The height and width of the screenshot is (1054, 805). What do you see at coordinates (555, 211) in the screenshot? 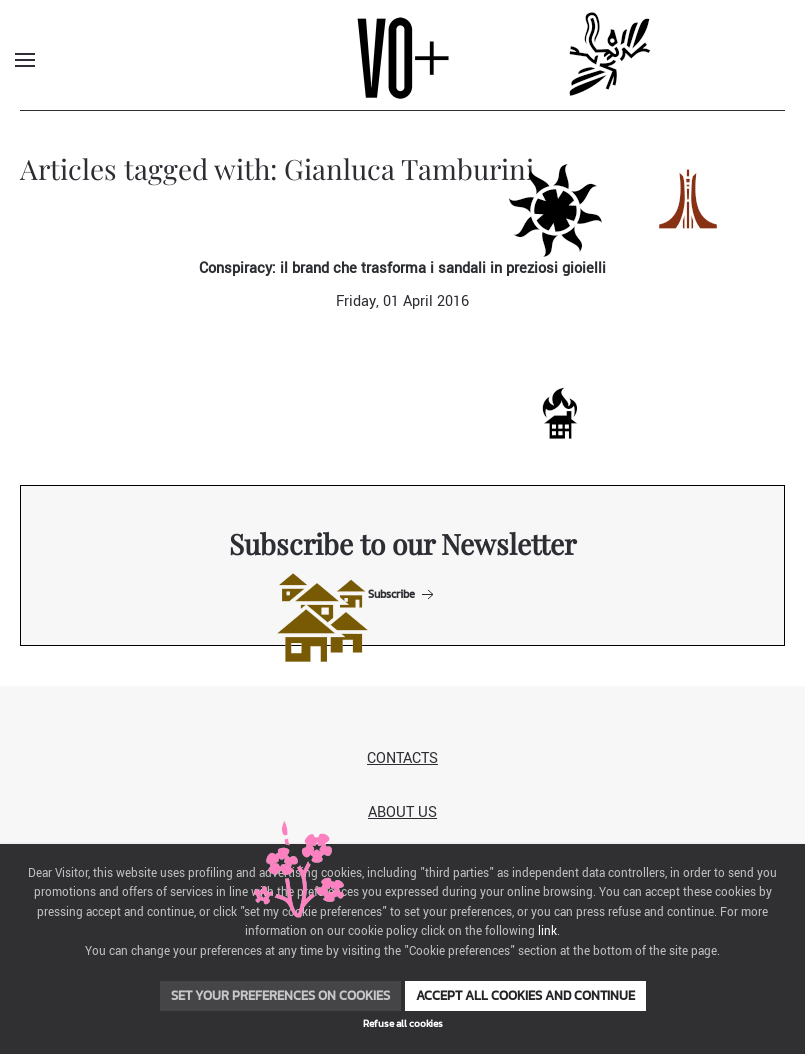
I see `toggle light mode or daytime theme` at bounding box center [555, 211].